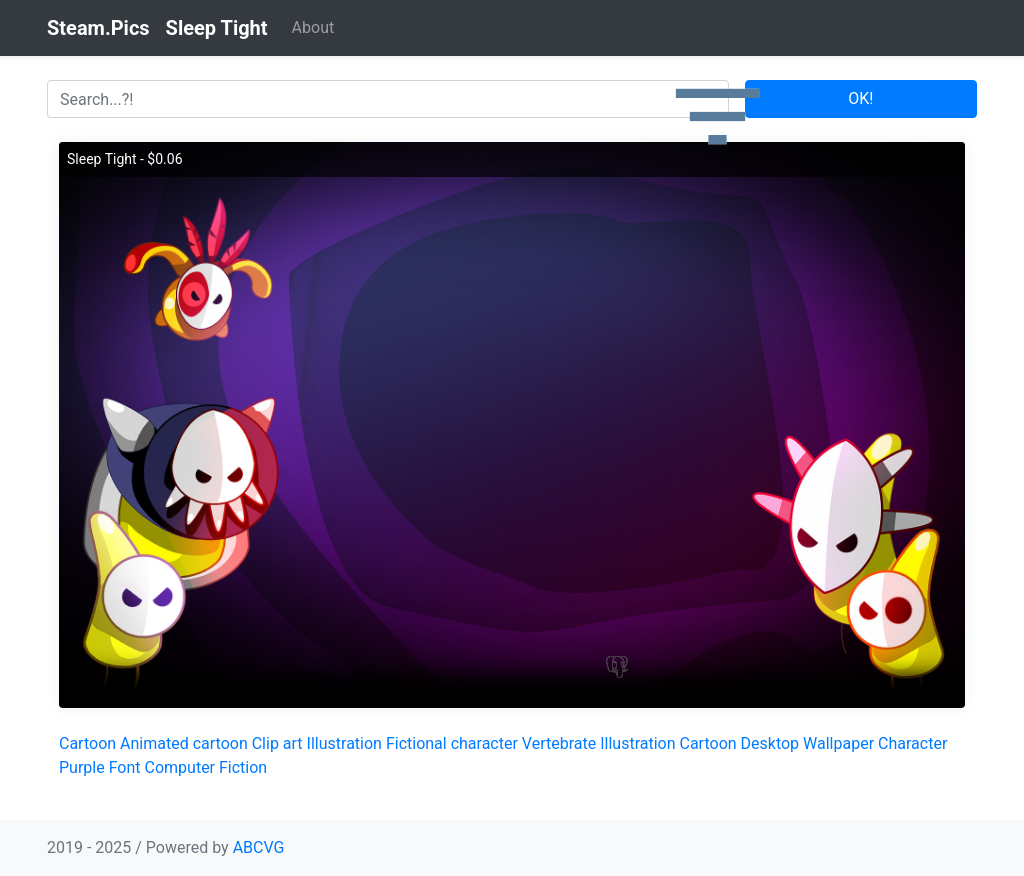  What do you see at coordinates (717, 116) in the screenshot?
I see `filter or sort list items` at bounding box center [717, 116].